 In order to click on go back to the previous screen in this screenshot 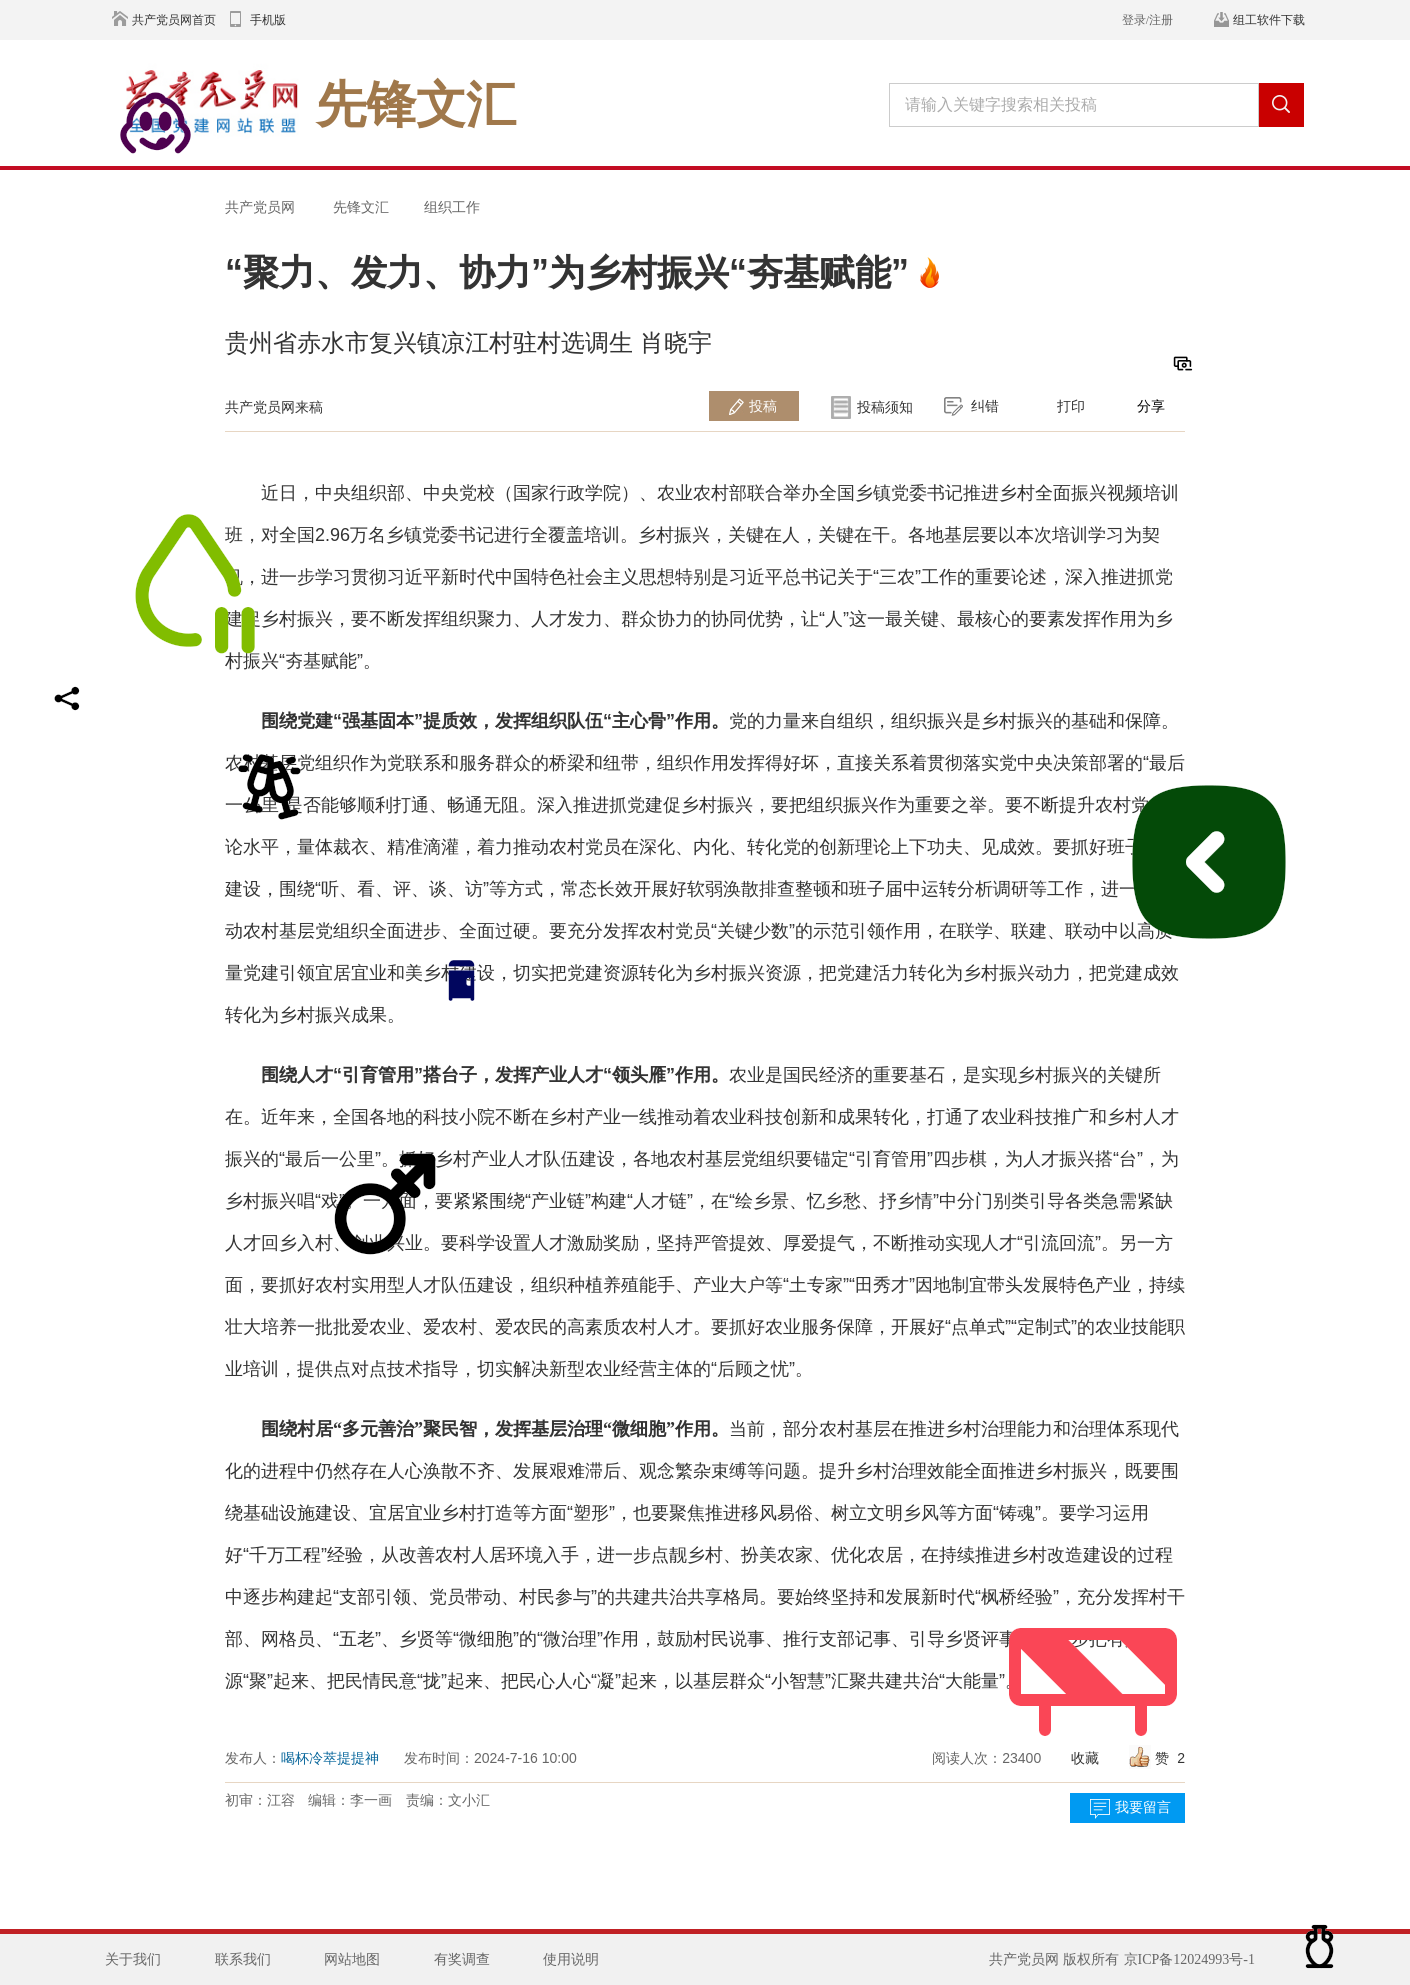, I will do `click(1209, 862)`.